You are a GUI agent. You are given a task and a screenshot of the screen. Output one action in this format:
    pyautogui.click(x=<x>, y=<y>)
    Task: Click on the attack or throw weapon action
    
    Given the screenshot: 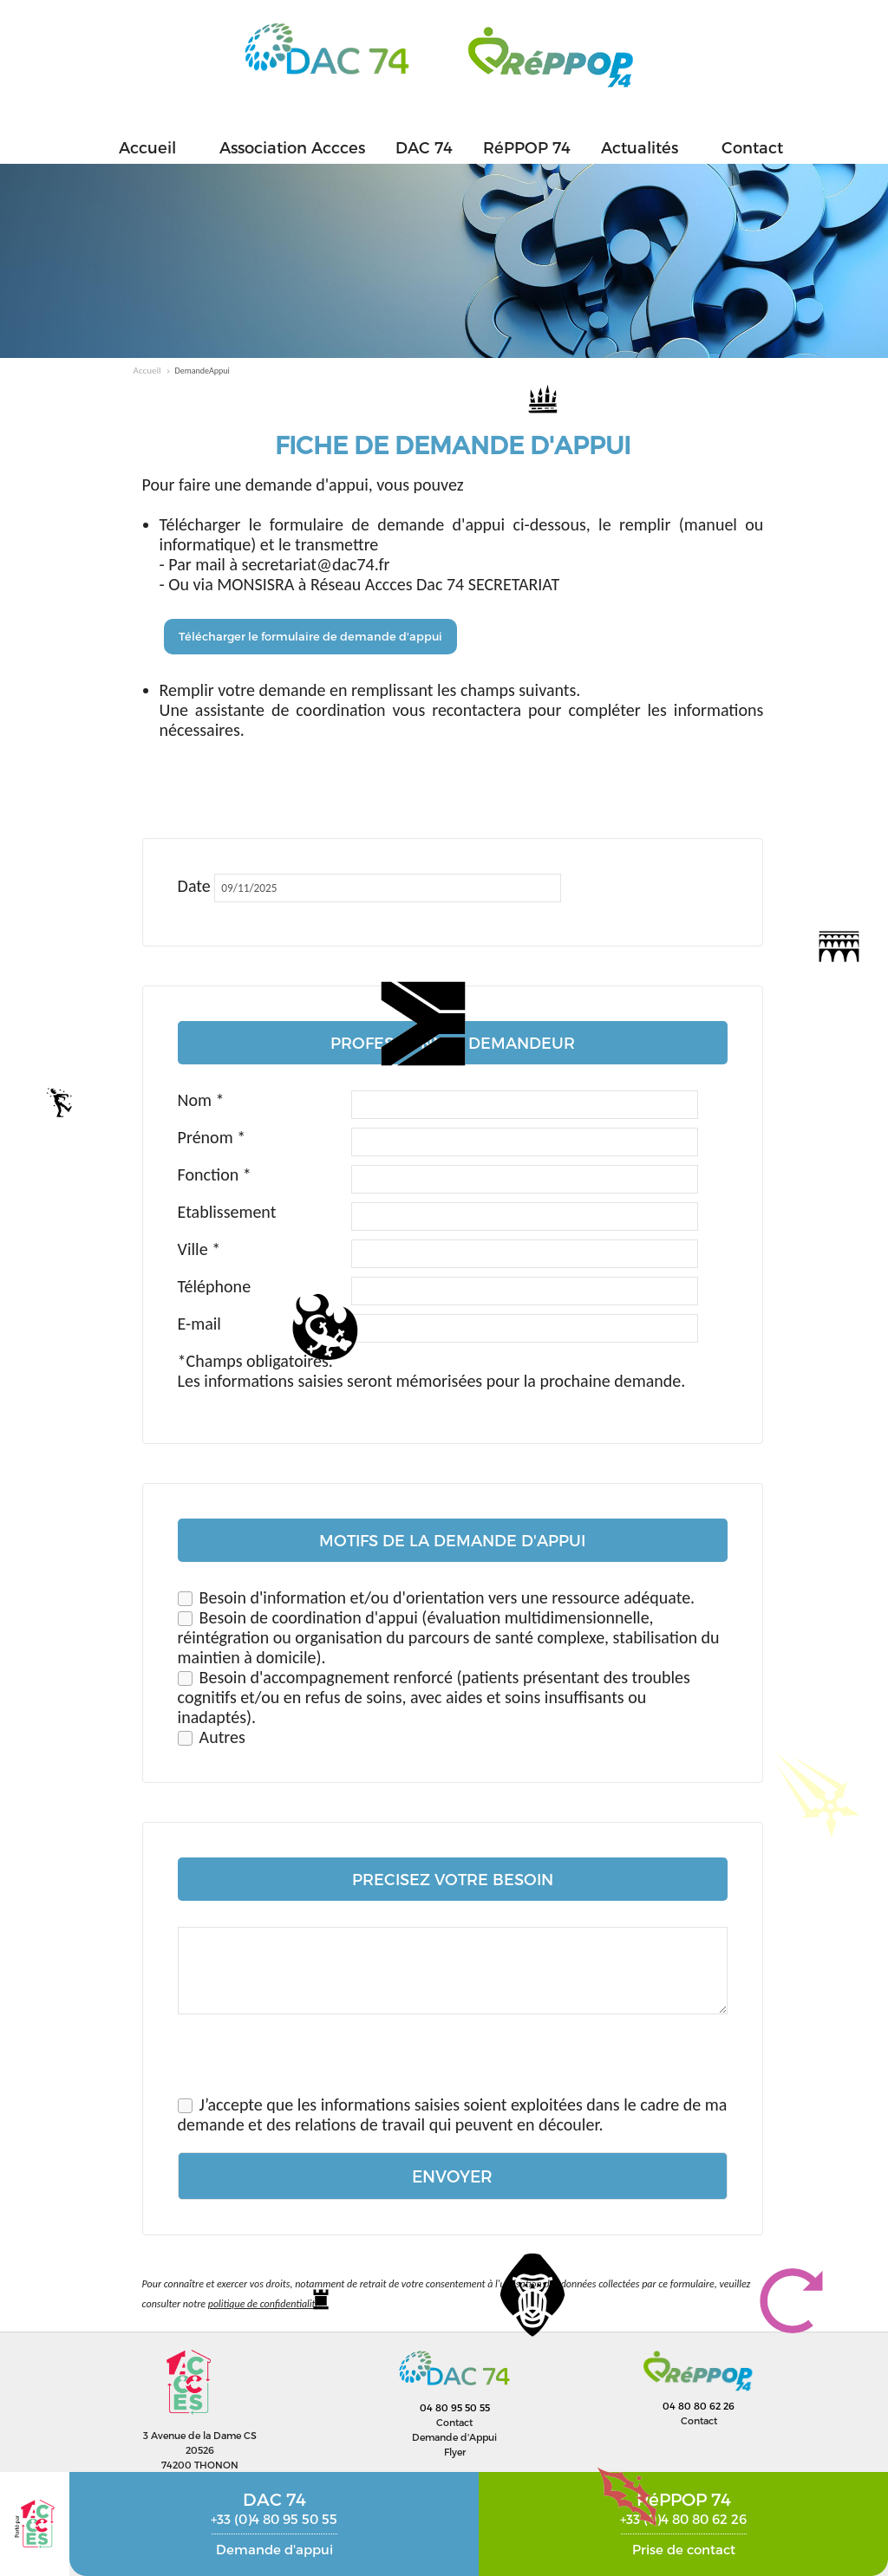 What is the action you would take?
    pyautogui.click(x=818, y=1795)
    